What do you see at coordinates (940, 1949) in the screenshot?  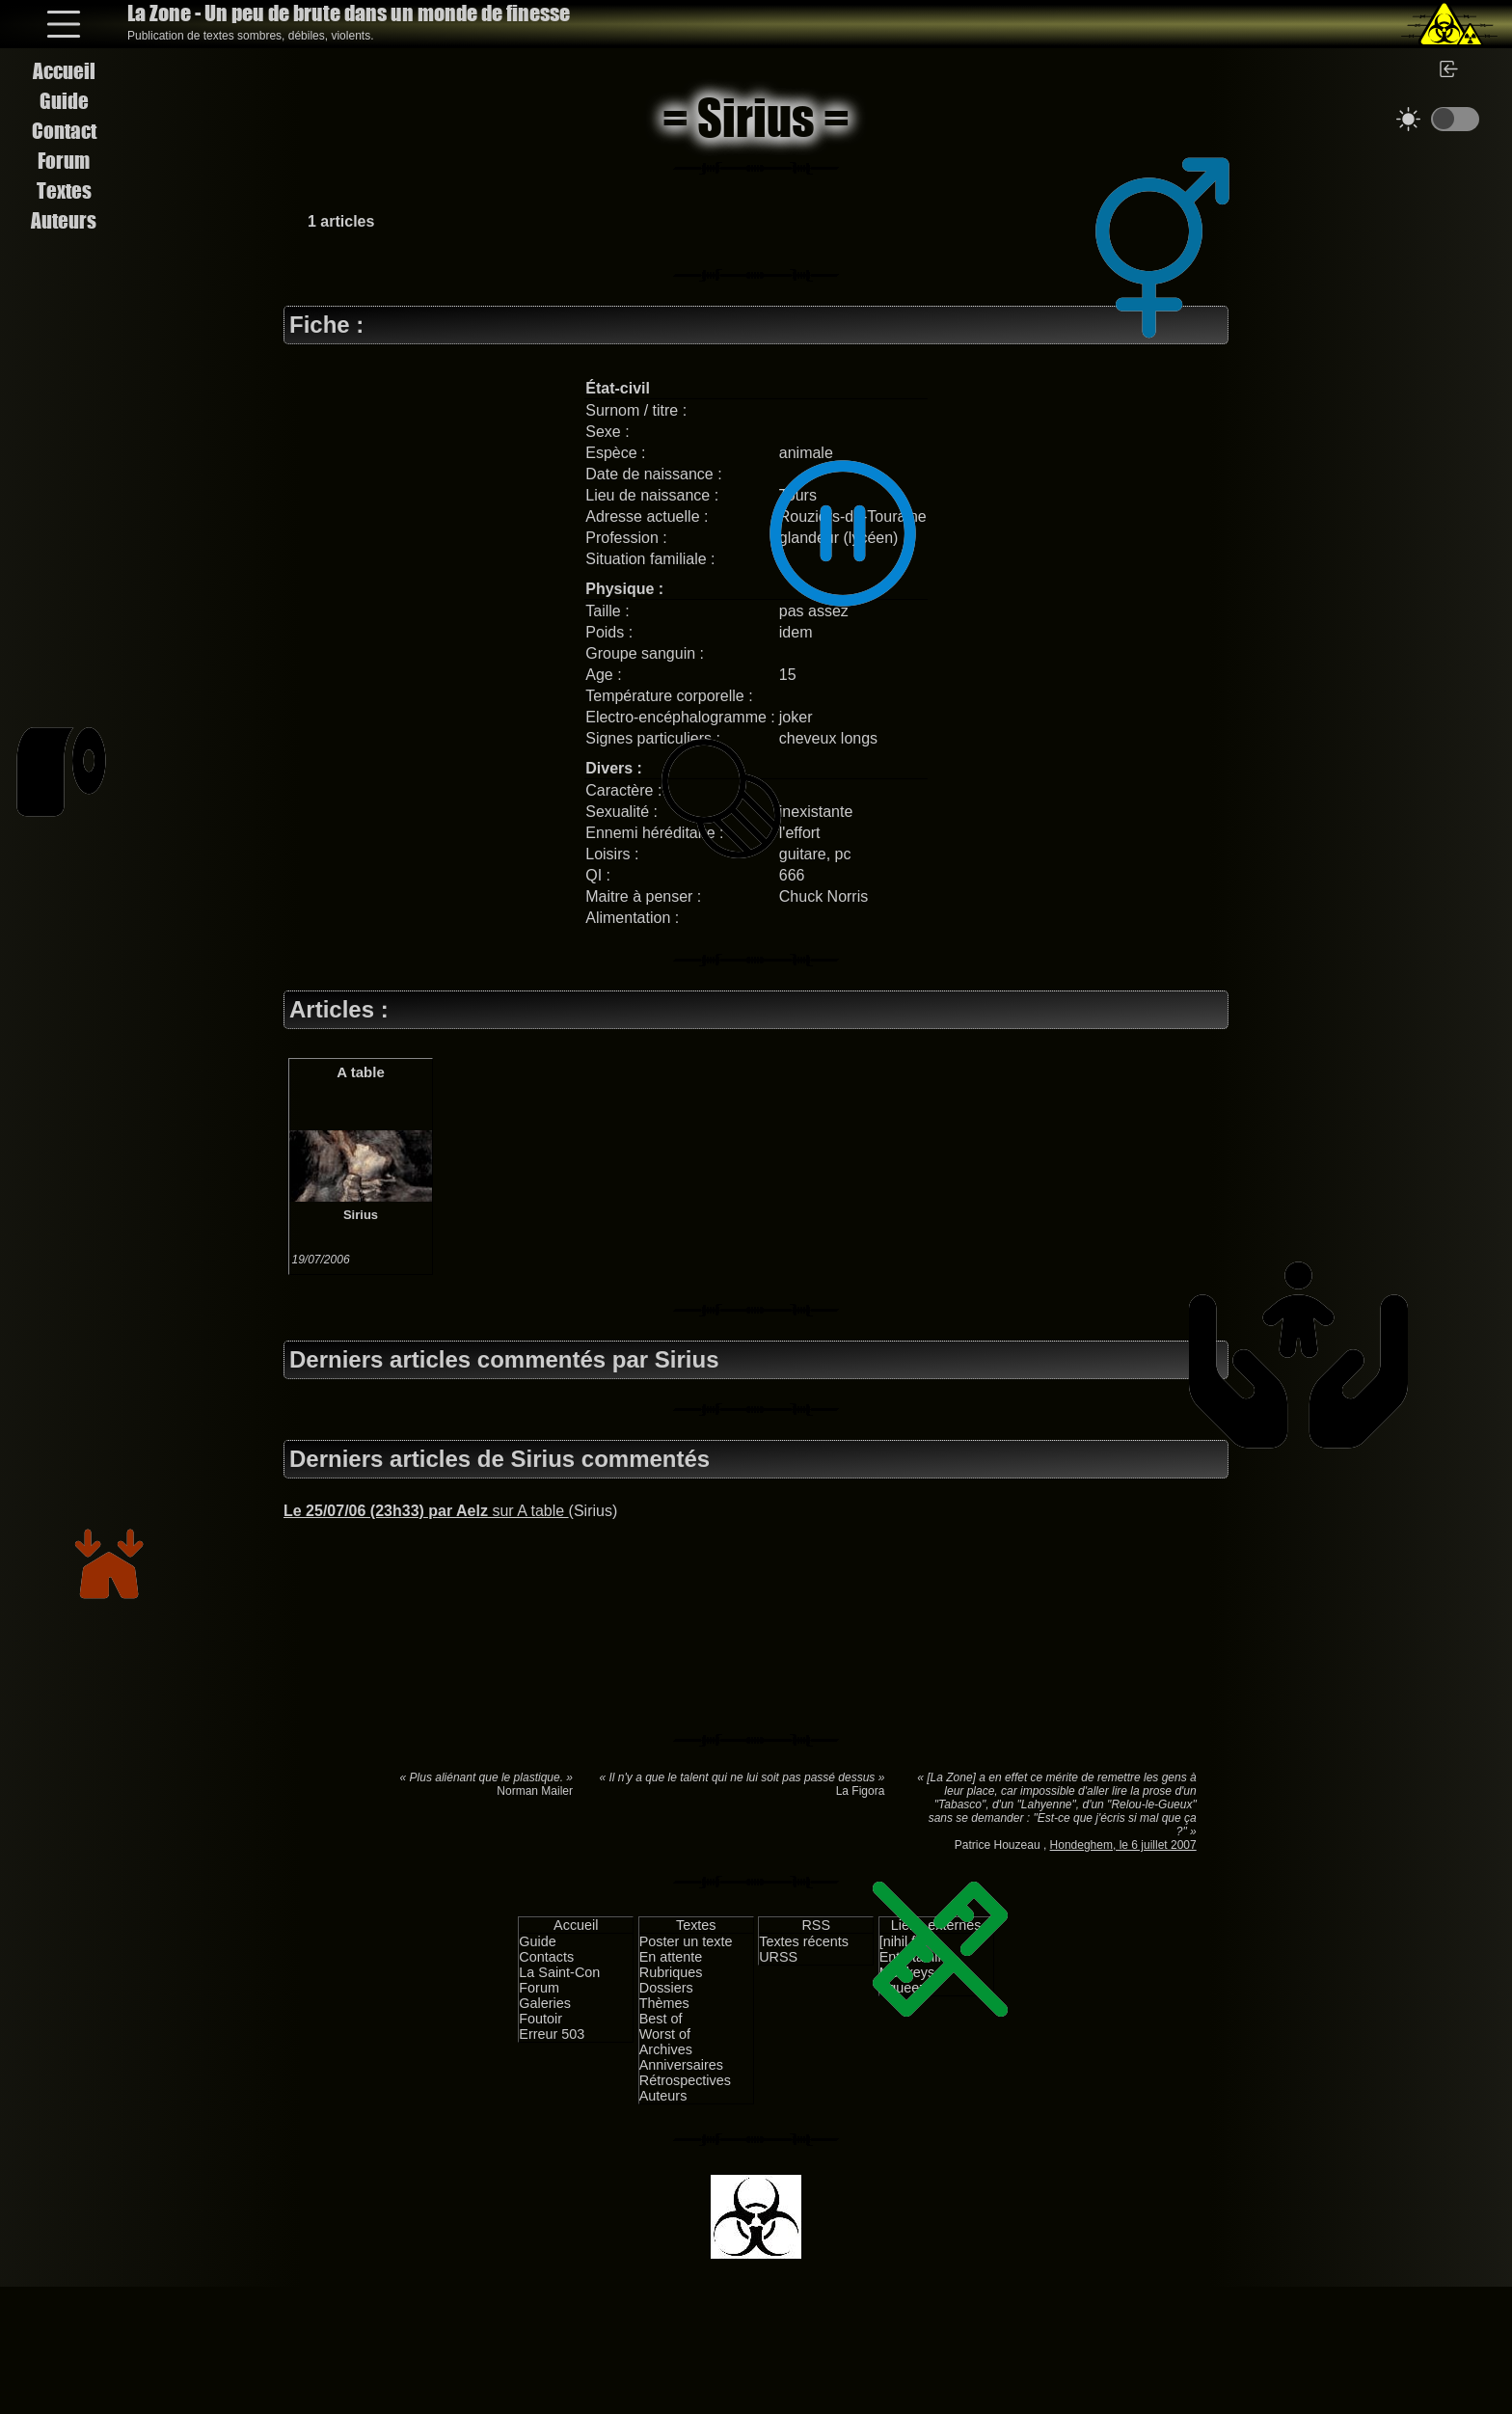 I see `disable measurement tools` at bounding box center [940, 1949].